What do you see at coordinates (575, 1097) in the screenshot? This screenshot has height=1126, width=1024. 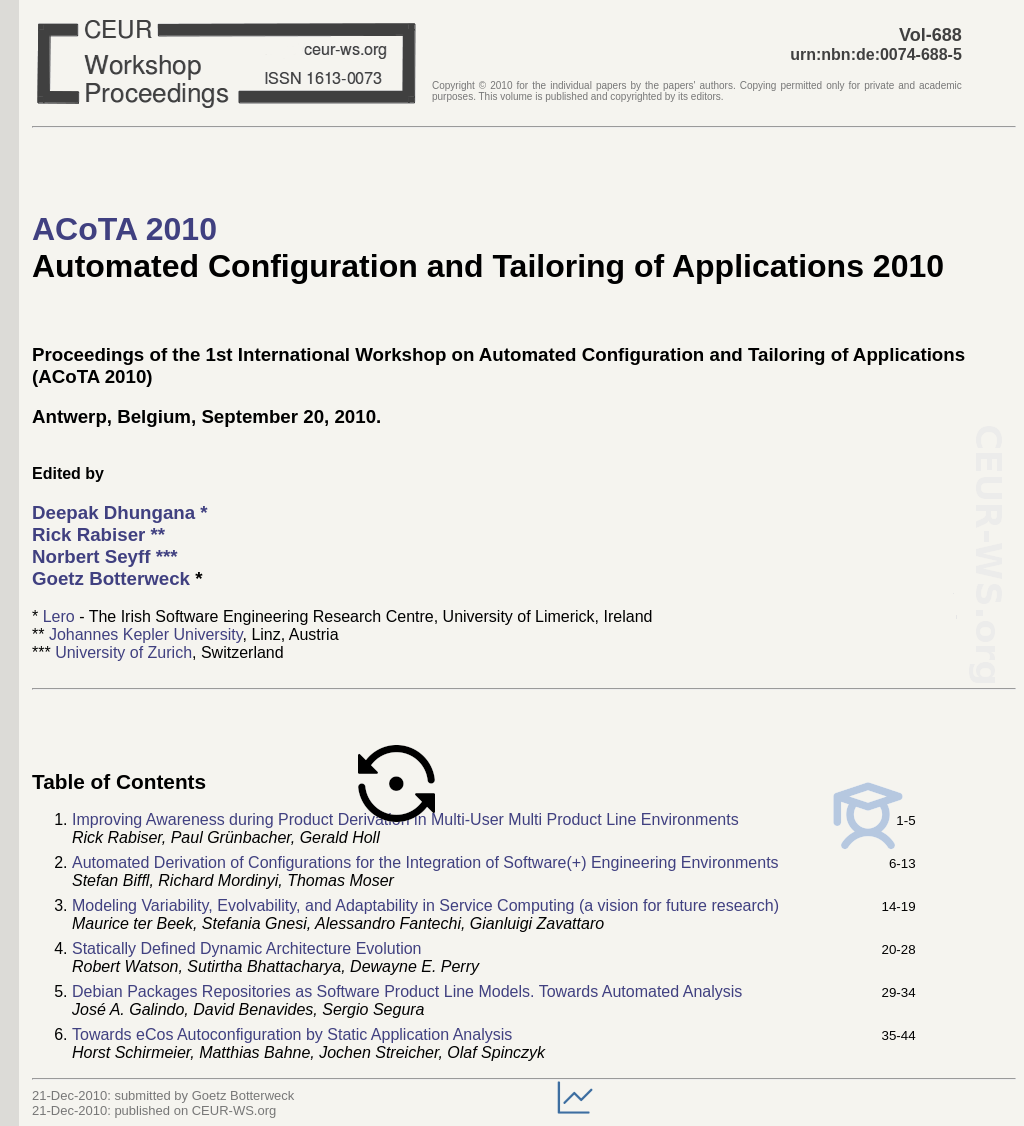 I see `view analytics or statistics` at bounding box center [575, 1097].